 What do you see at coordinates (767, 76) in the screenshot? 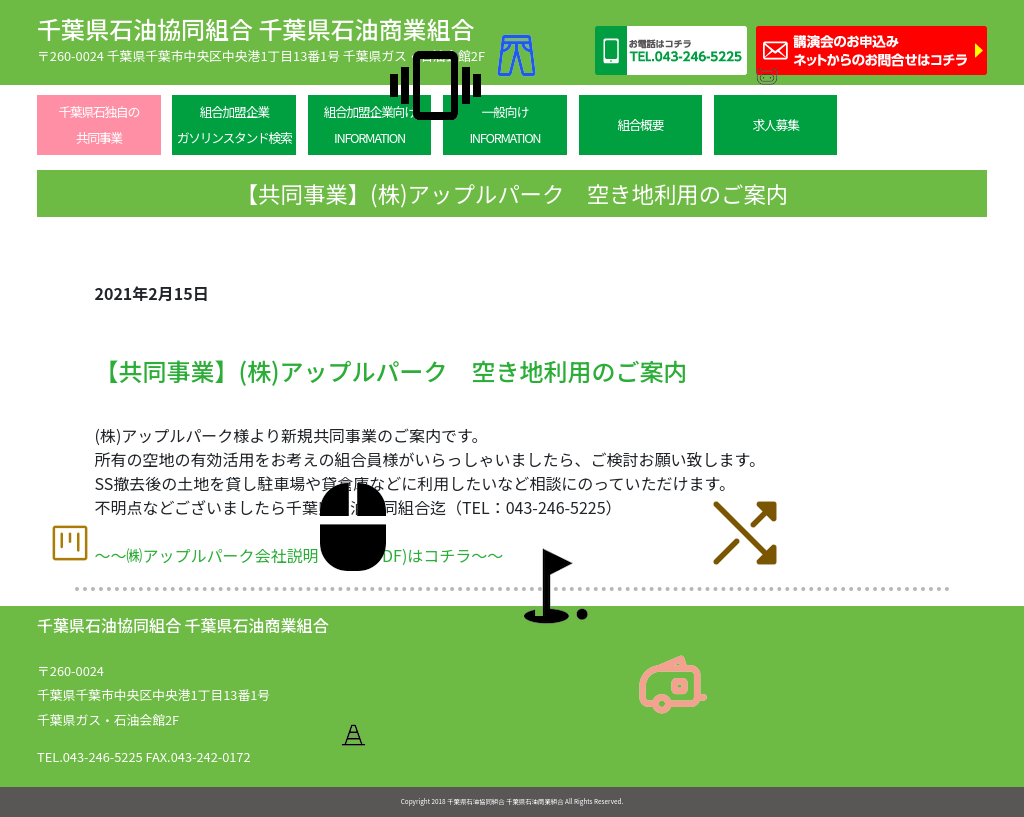
I see `finn the human character icon from adventure time` at bounding box center [767, 76].